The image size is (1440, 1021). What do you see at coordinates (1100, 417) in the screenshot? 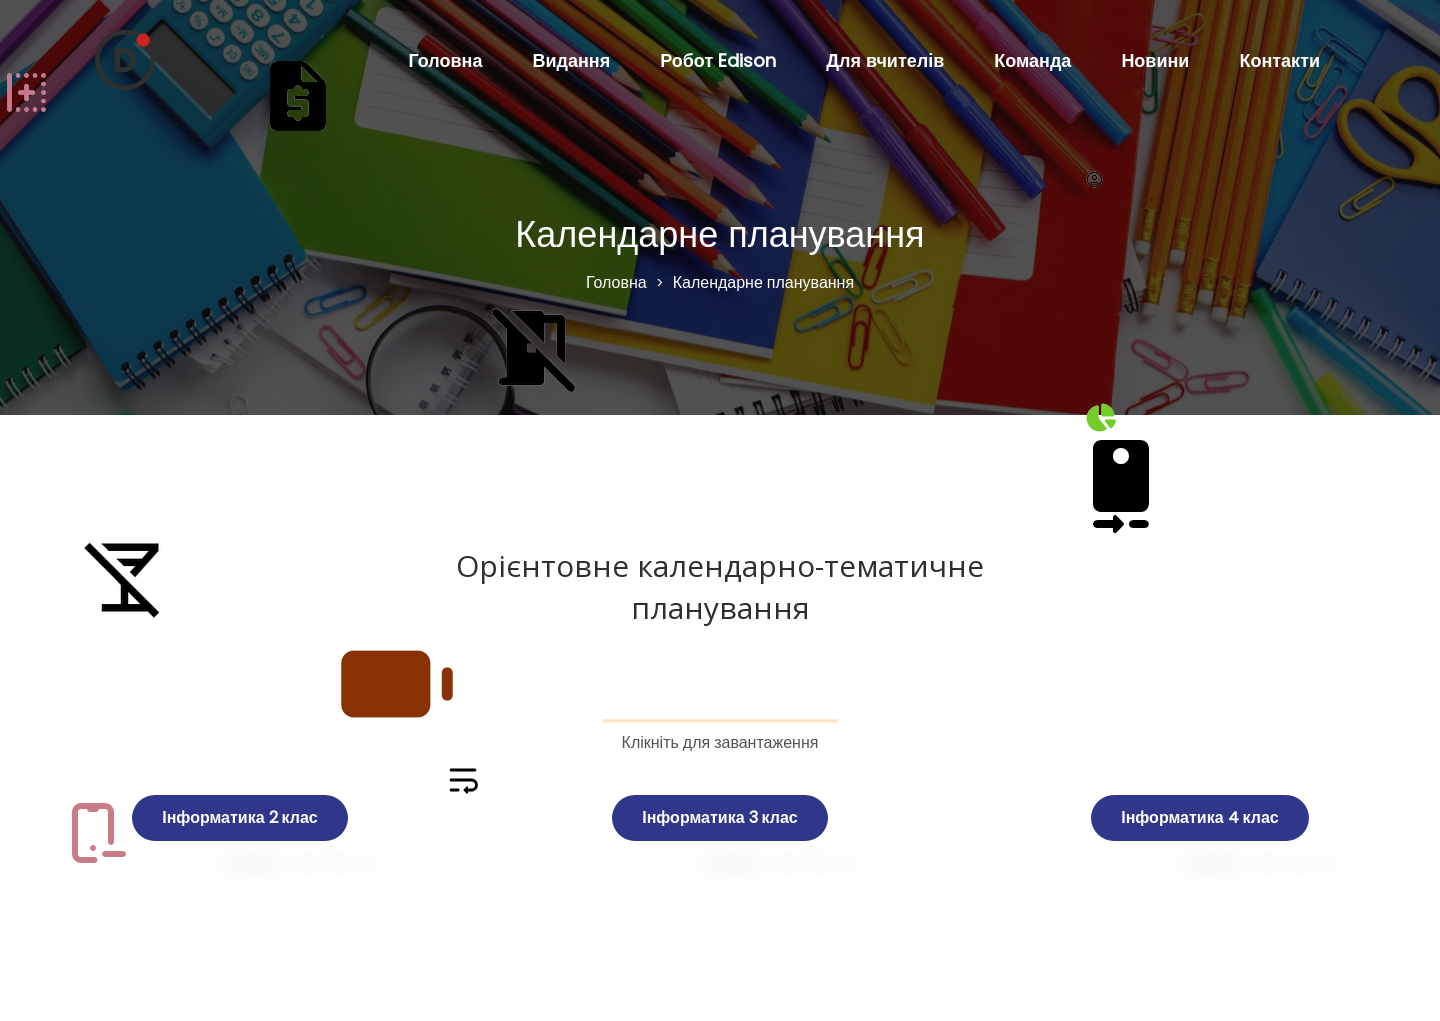
I see `view analytics or statistics` at bounding box center [1100, 417].